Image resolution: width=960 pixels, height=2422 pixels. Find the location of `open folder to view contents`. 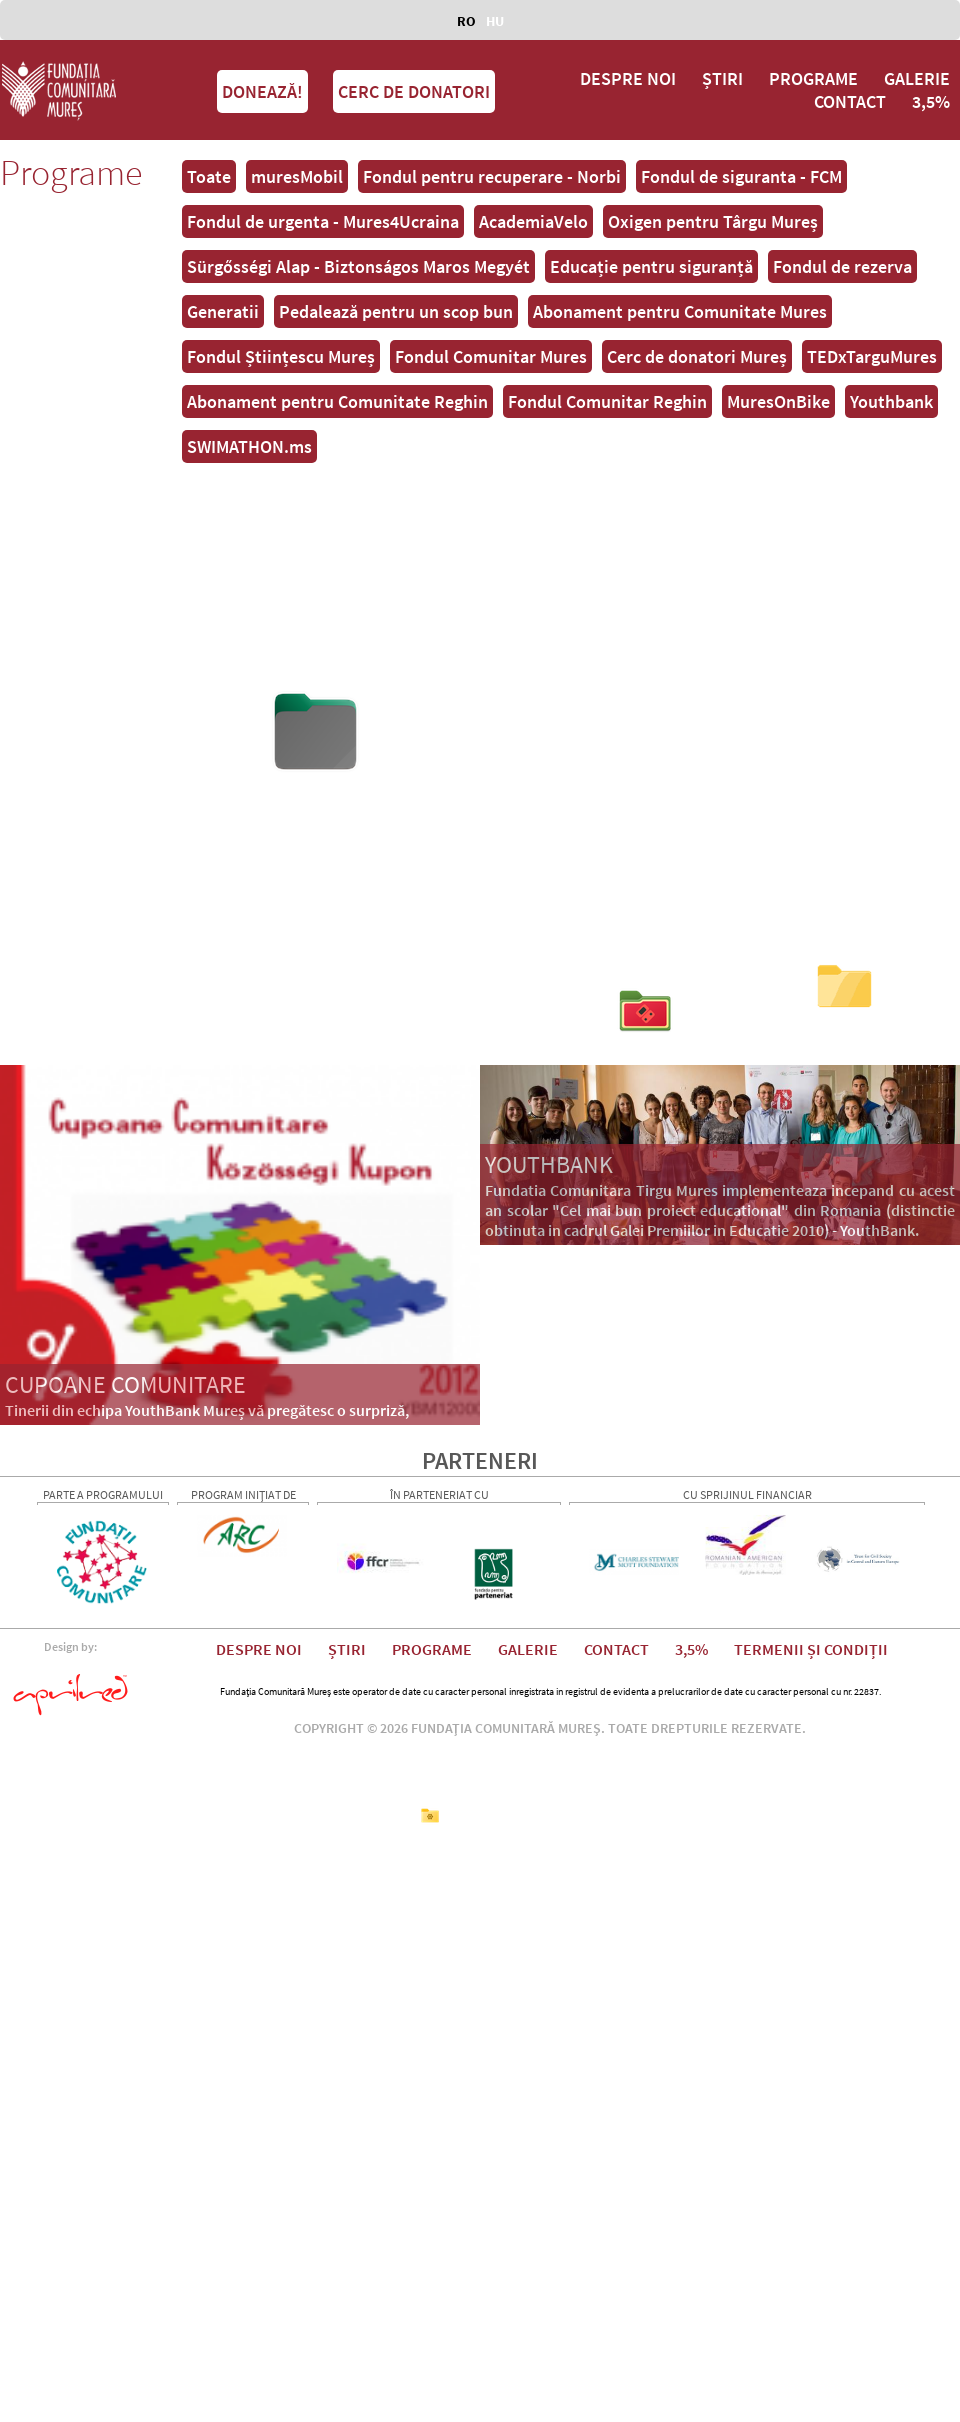

open folder to view contents is located at coordinates (315, 731).